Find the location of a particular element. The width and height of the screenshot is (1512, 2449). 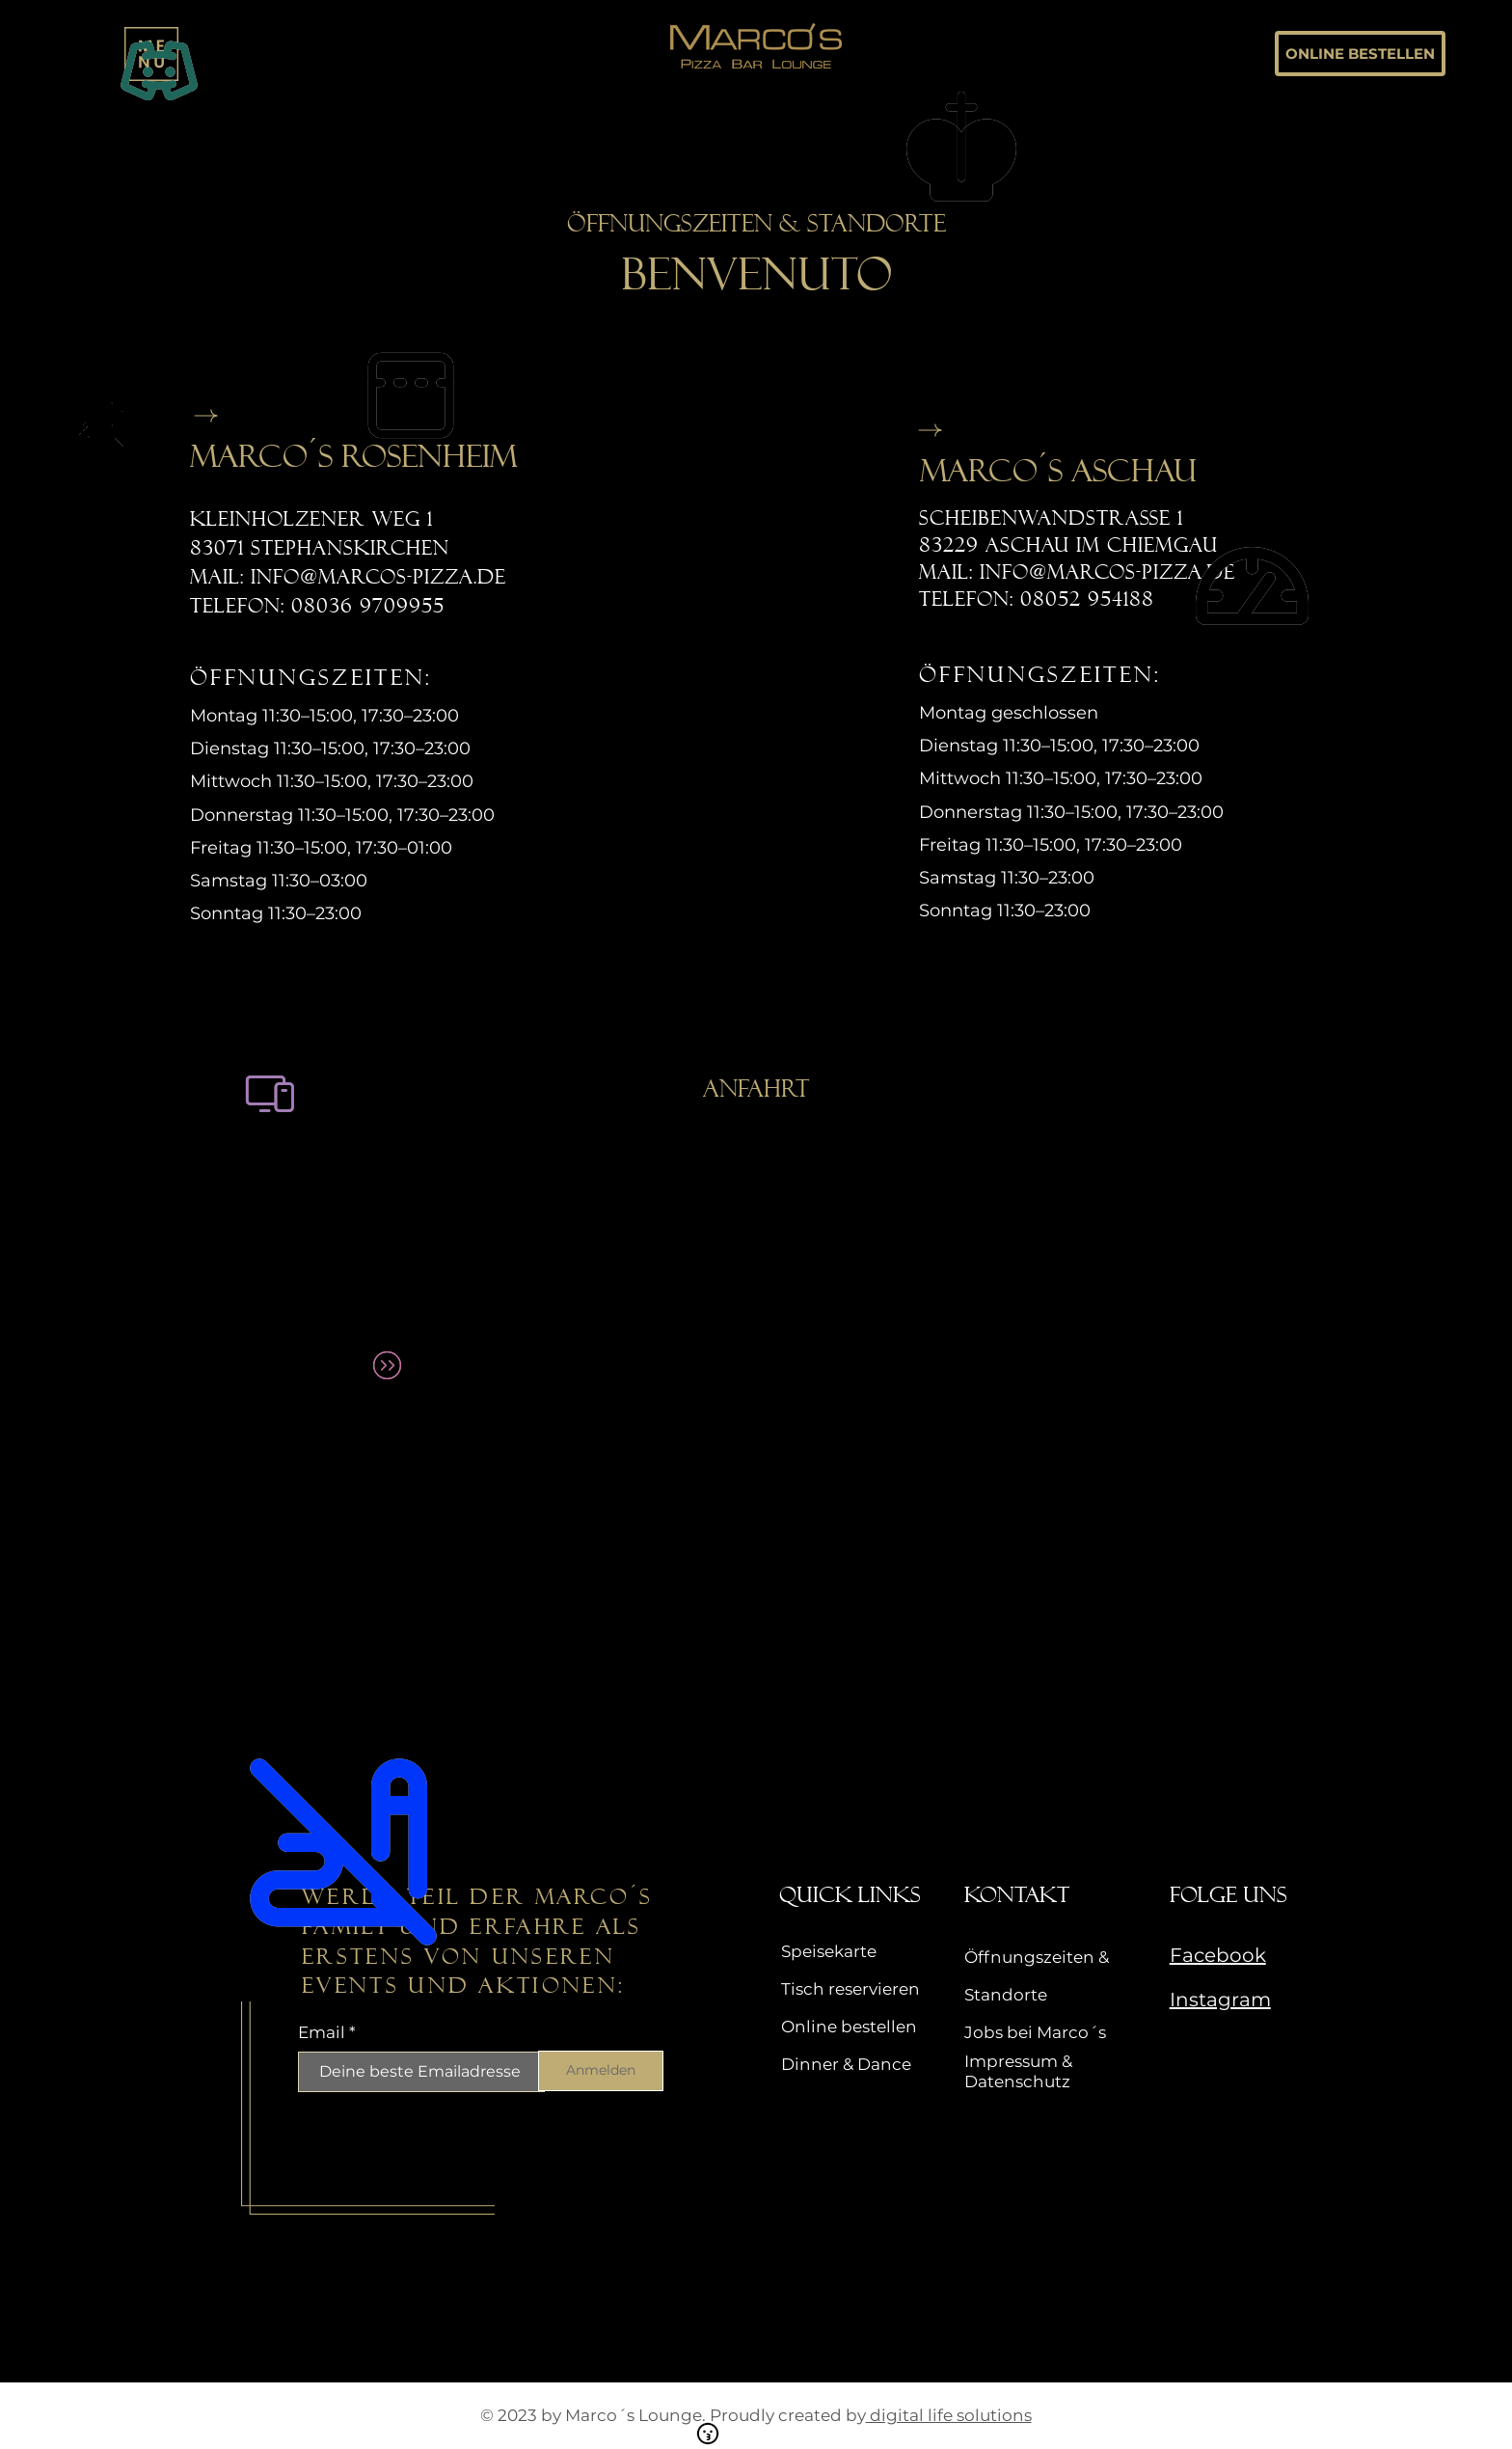

skip forward or advance to end is located at coordinates (387, 1365).